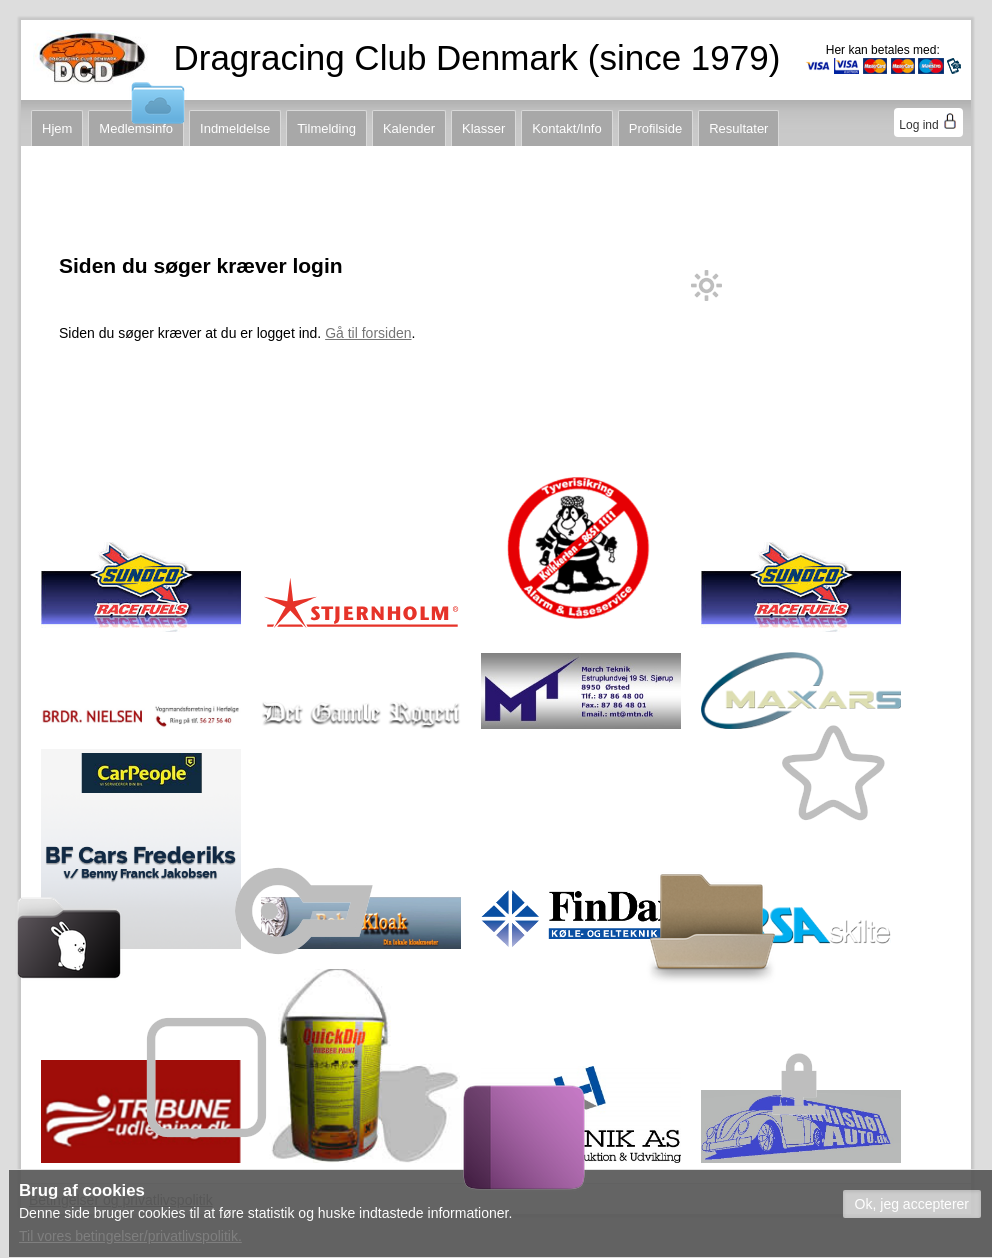 This screenshot has width=992, height=1258. Describe the element at coordinates (68, 940) in the screenshot. I see `folder containing Plan 9 operating system files` at that location.